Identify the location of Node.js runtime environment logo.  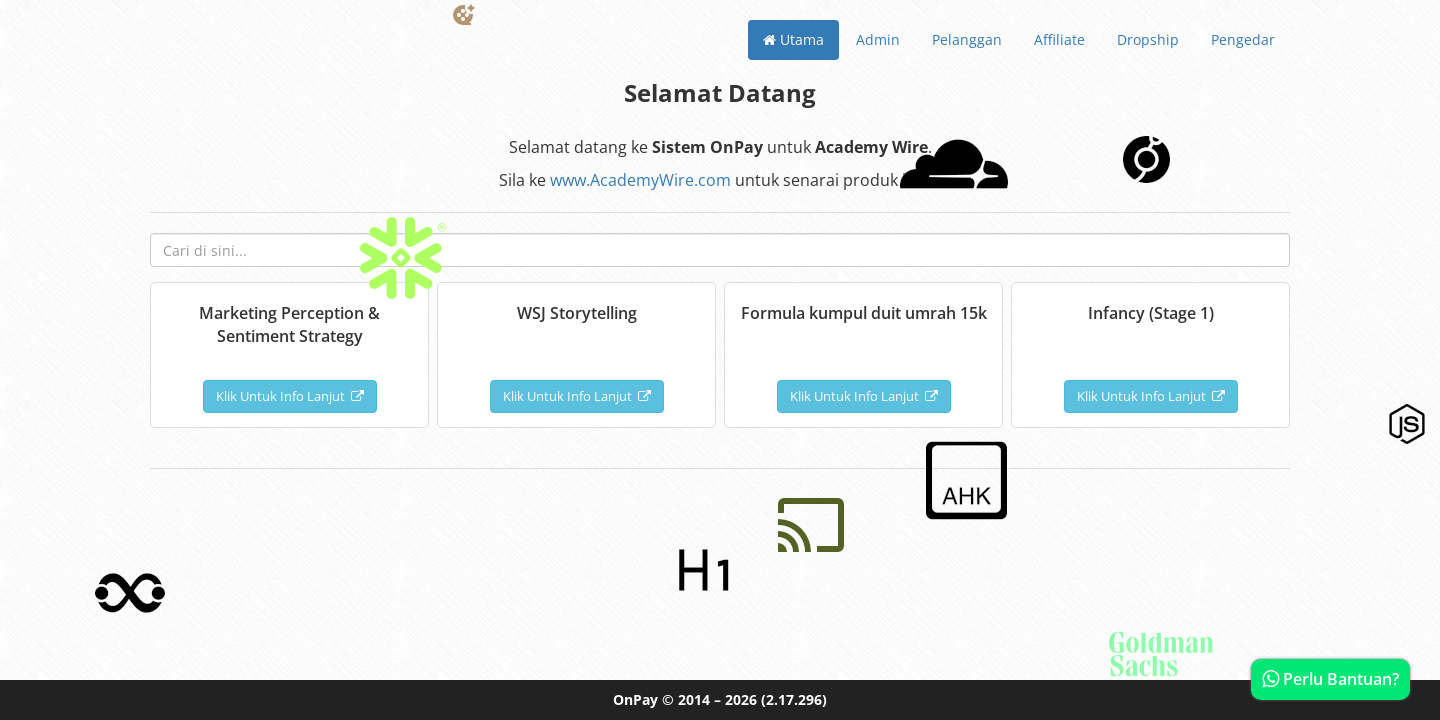
(1407, 424).